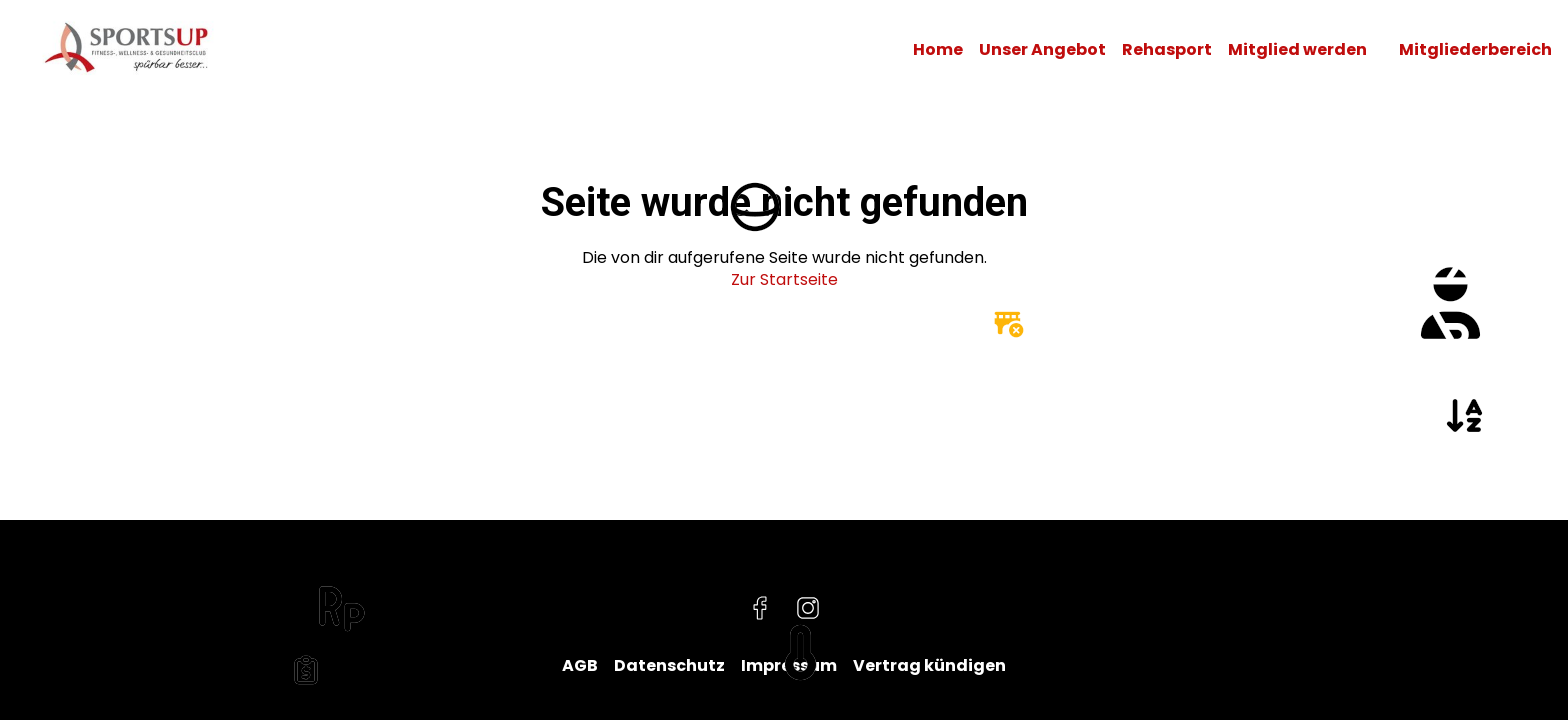  What do you see at coordinates (1450, 302) in the screenshot?
I see `indicates an injured or hurt user` at bounding box center [1450, 302].